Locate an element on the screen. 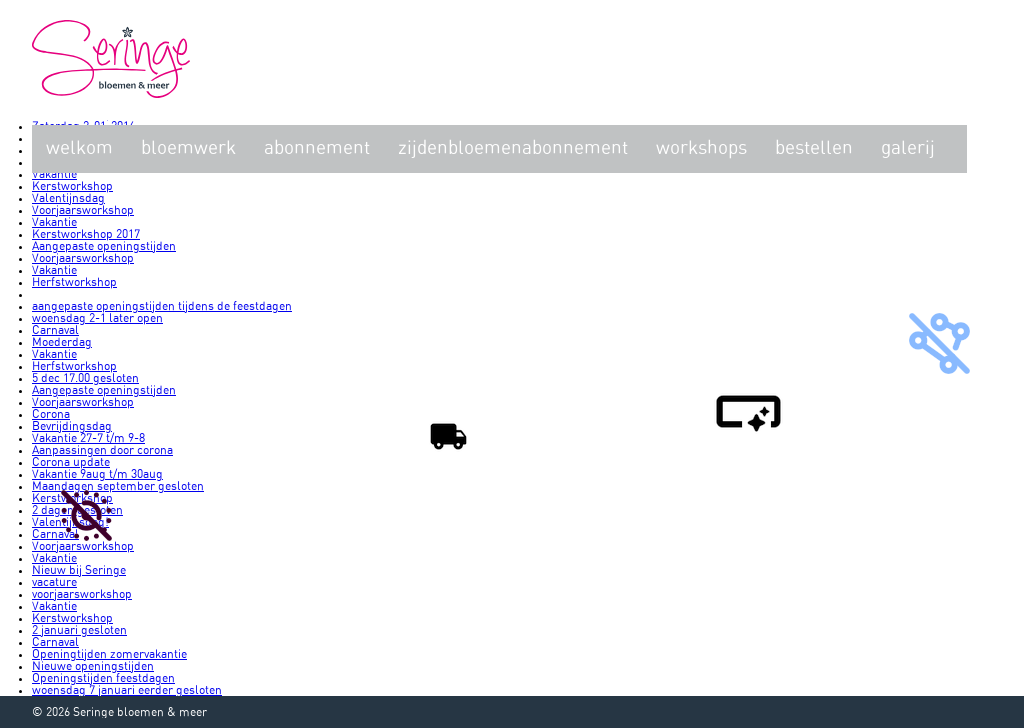 The width and height of the screenshot is (1024, 728). track your delivery status is located at coordinates (448, 436).